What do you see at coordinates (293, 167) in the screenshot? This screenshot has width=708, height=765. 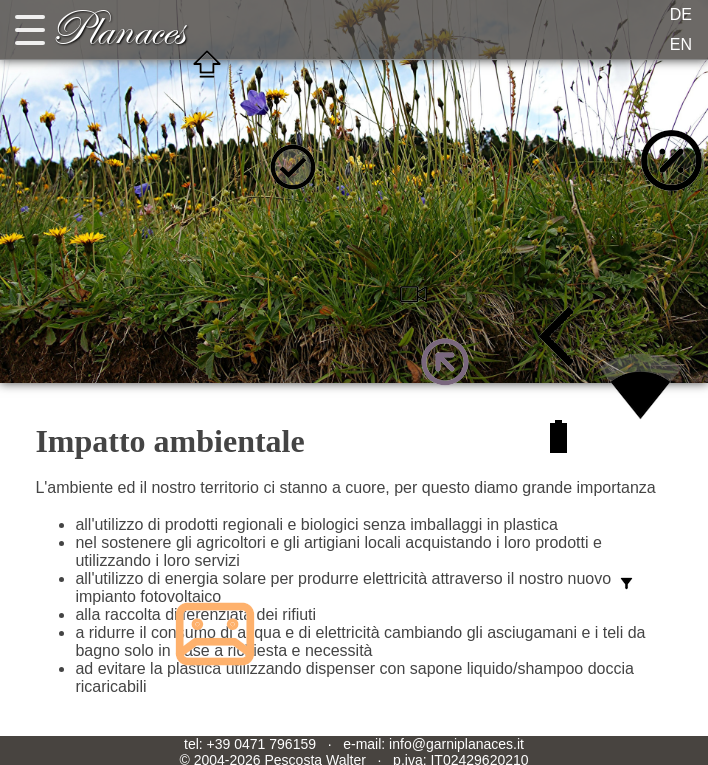 I see `indicates task or action completed successfully` at bounding box center [293, 167].